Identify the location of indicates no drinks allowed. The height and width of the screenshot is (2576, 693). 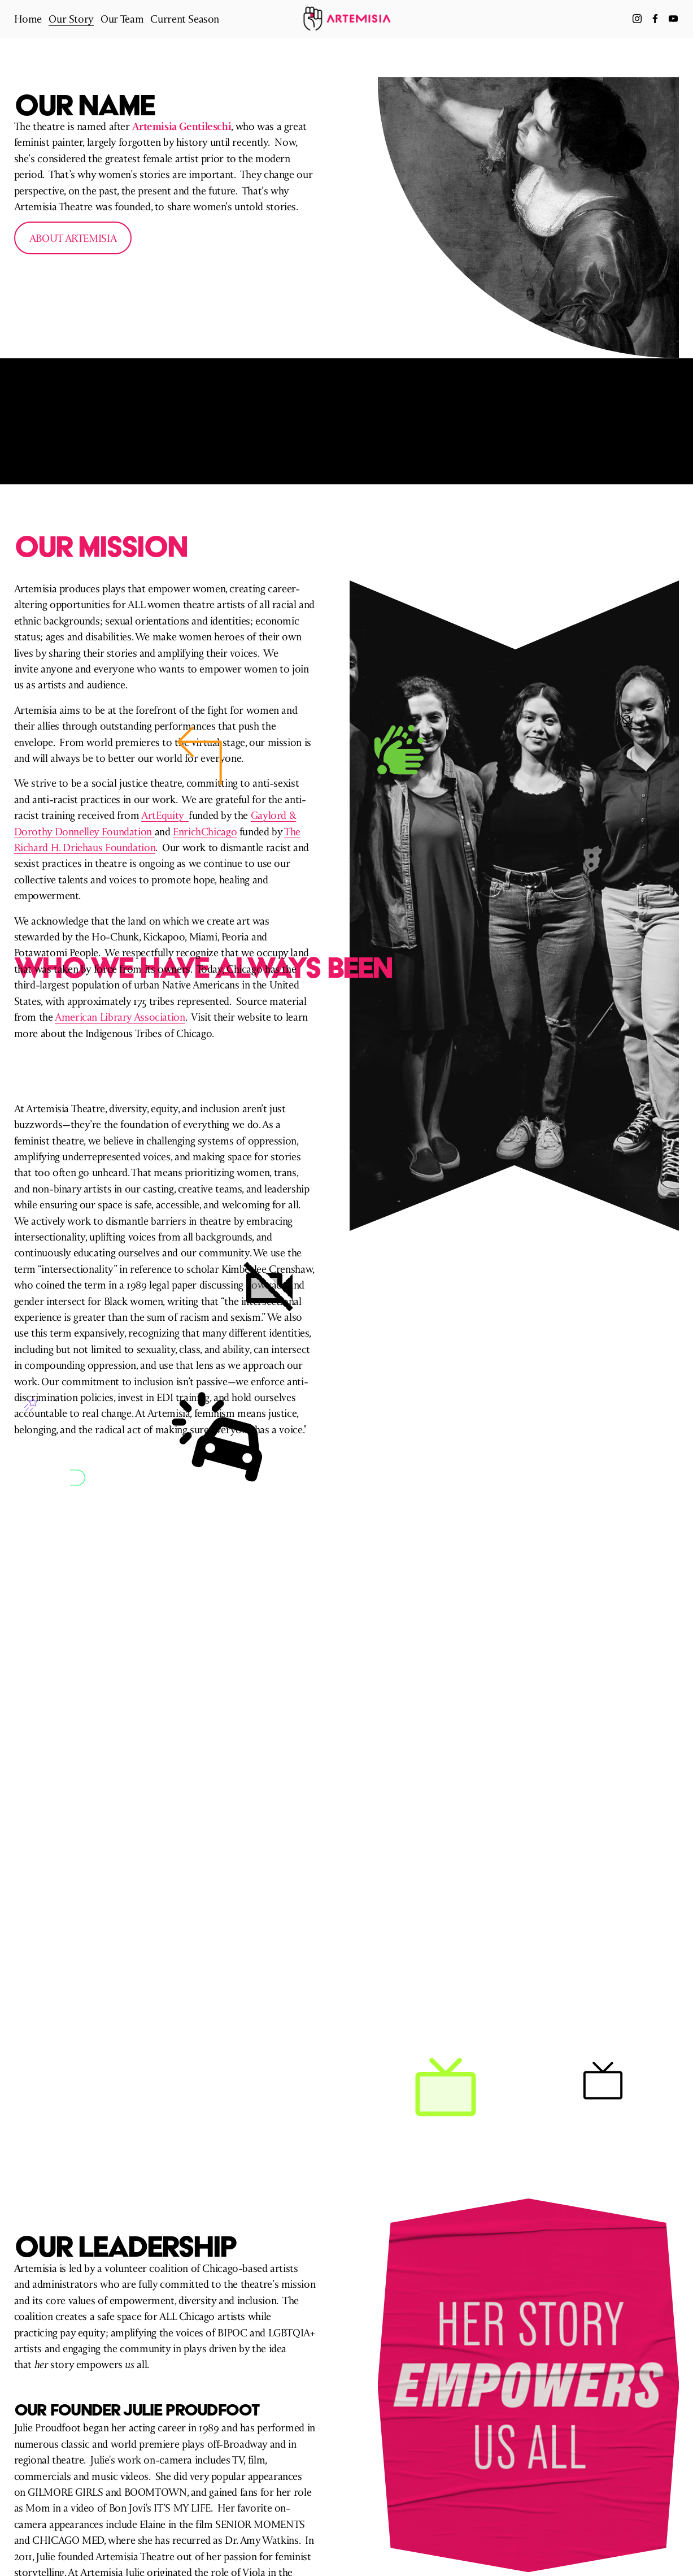
(626, 721).